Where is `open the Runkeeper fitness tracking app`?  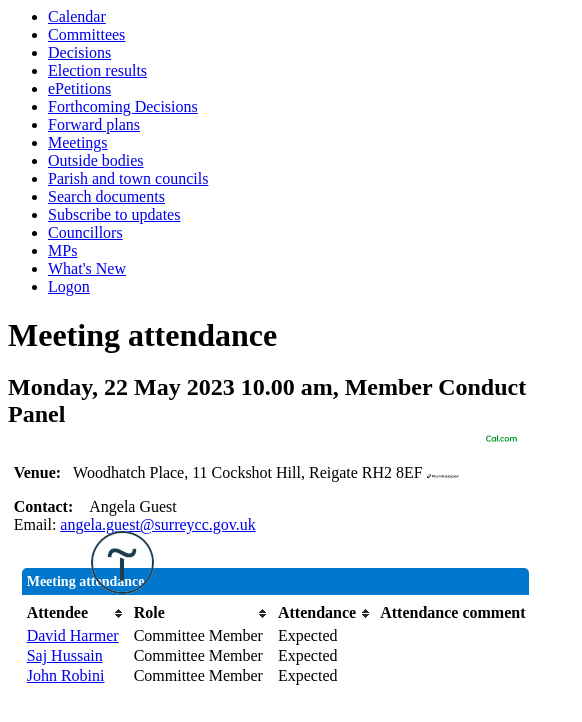
open the Runkeeper fitness tracking app is located at coordinates (443, 476).